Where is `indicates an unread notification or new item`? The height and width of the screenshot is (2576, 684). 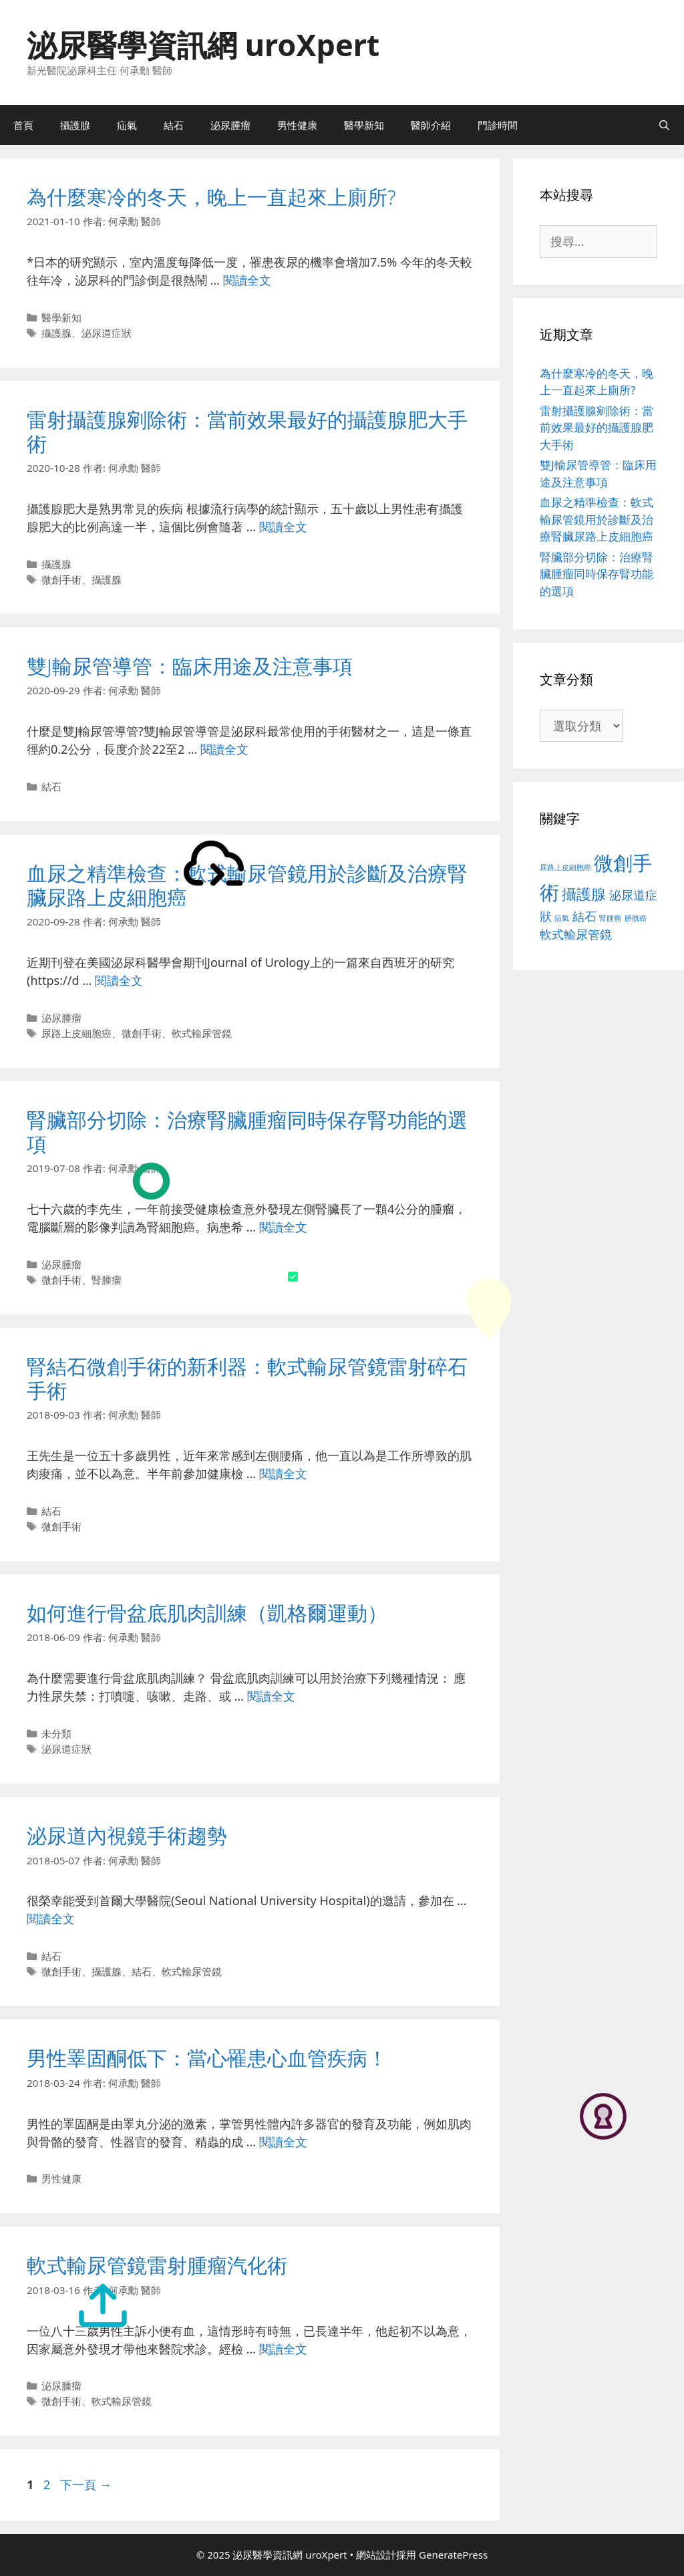
indicates an unread notification or new item is located at coordinates (151, 1181).